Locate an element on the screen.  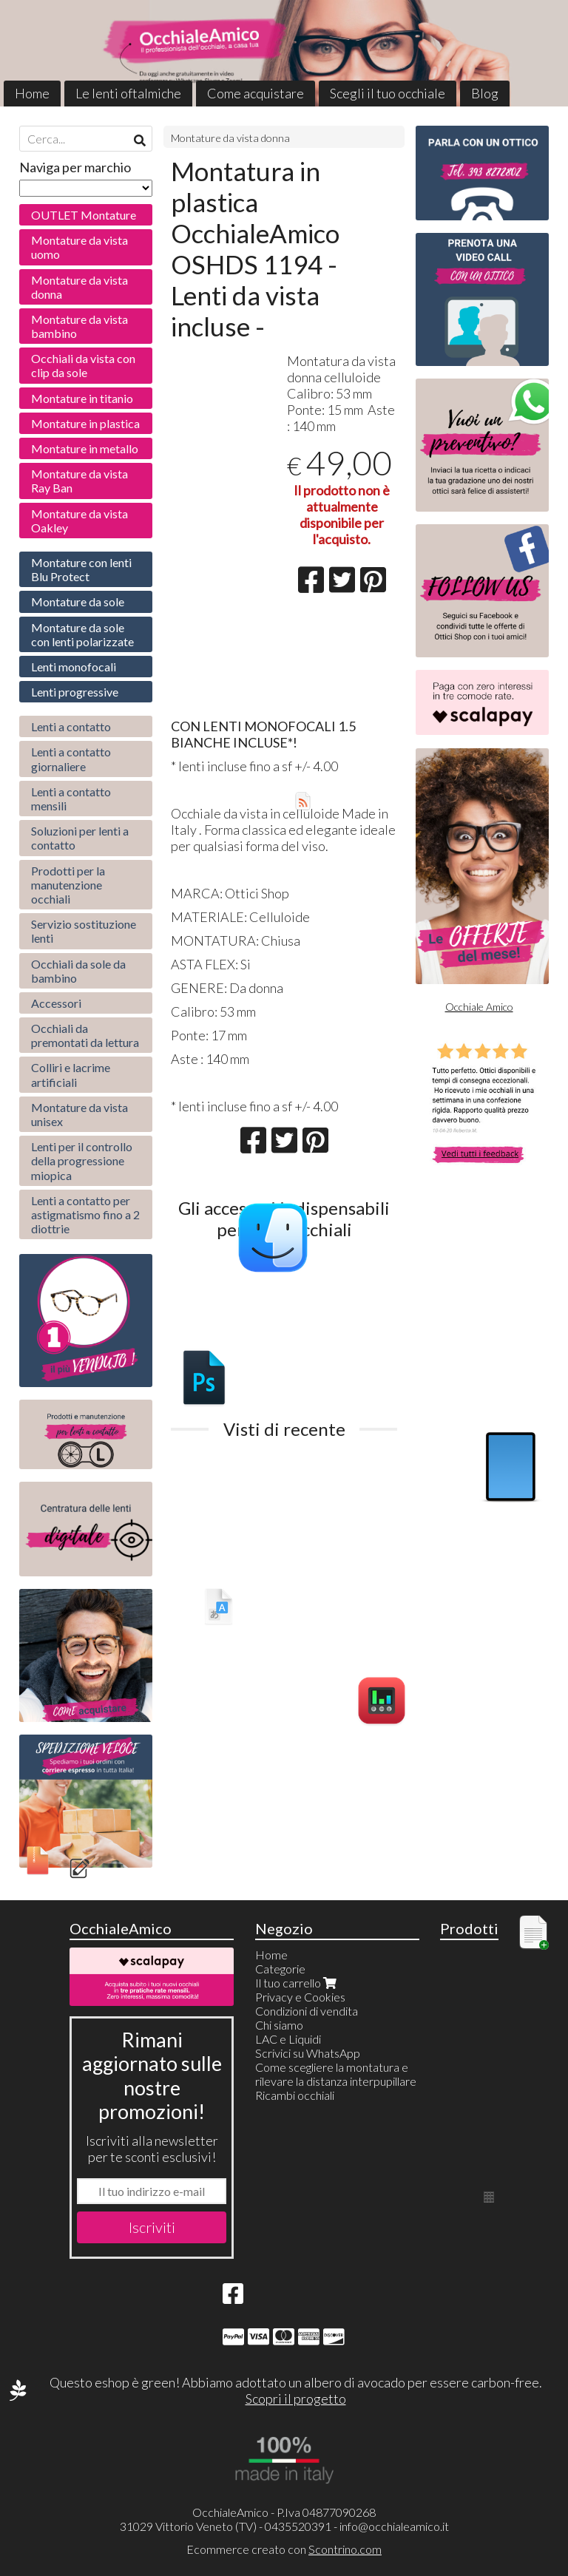
a compressed tar archive file is located at coordinates (38, 1861).